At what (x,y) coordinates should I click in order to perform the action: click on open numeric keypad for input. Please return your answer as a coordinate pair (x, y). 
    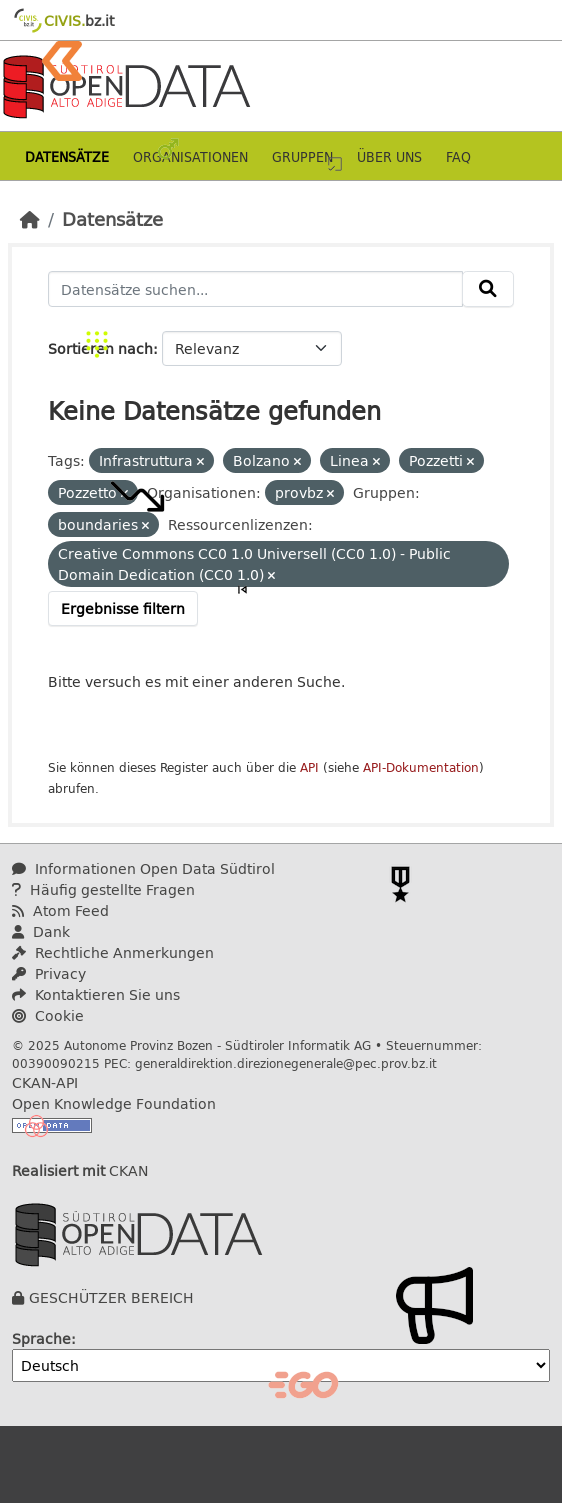
    Looking at the image, I should click on (97, 344).